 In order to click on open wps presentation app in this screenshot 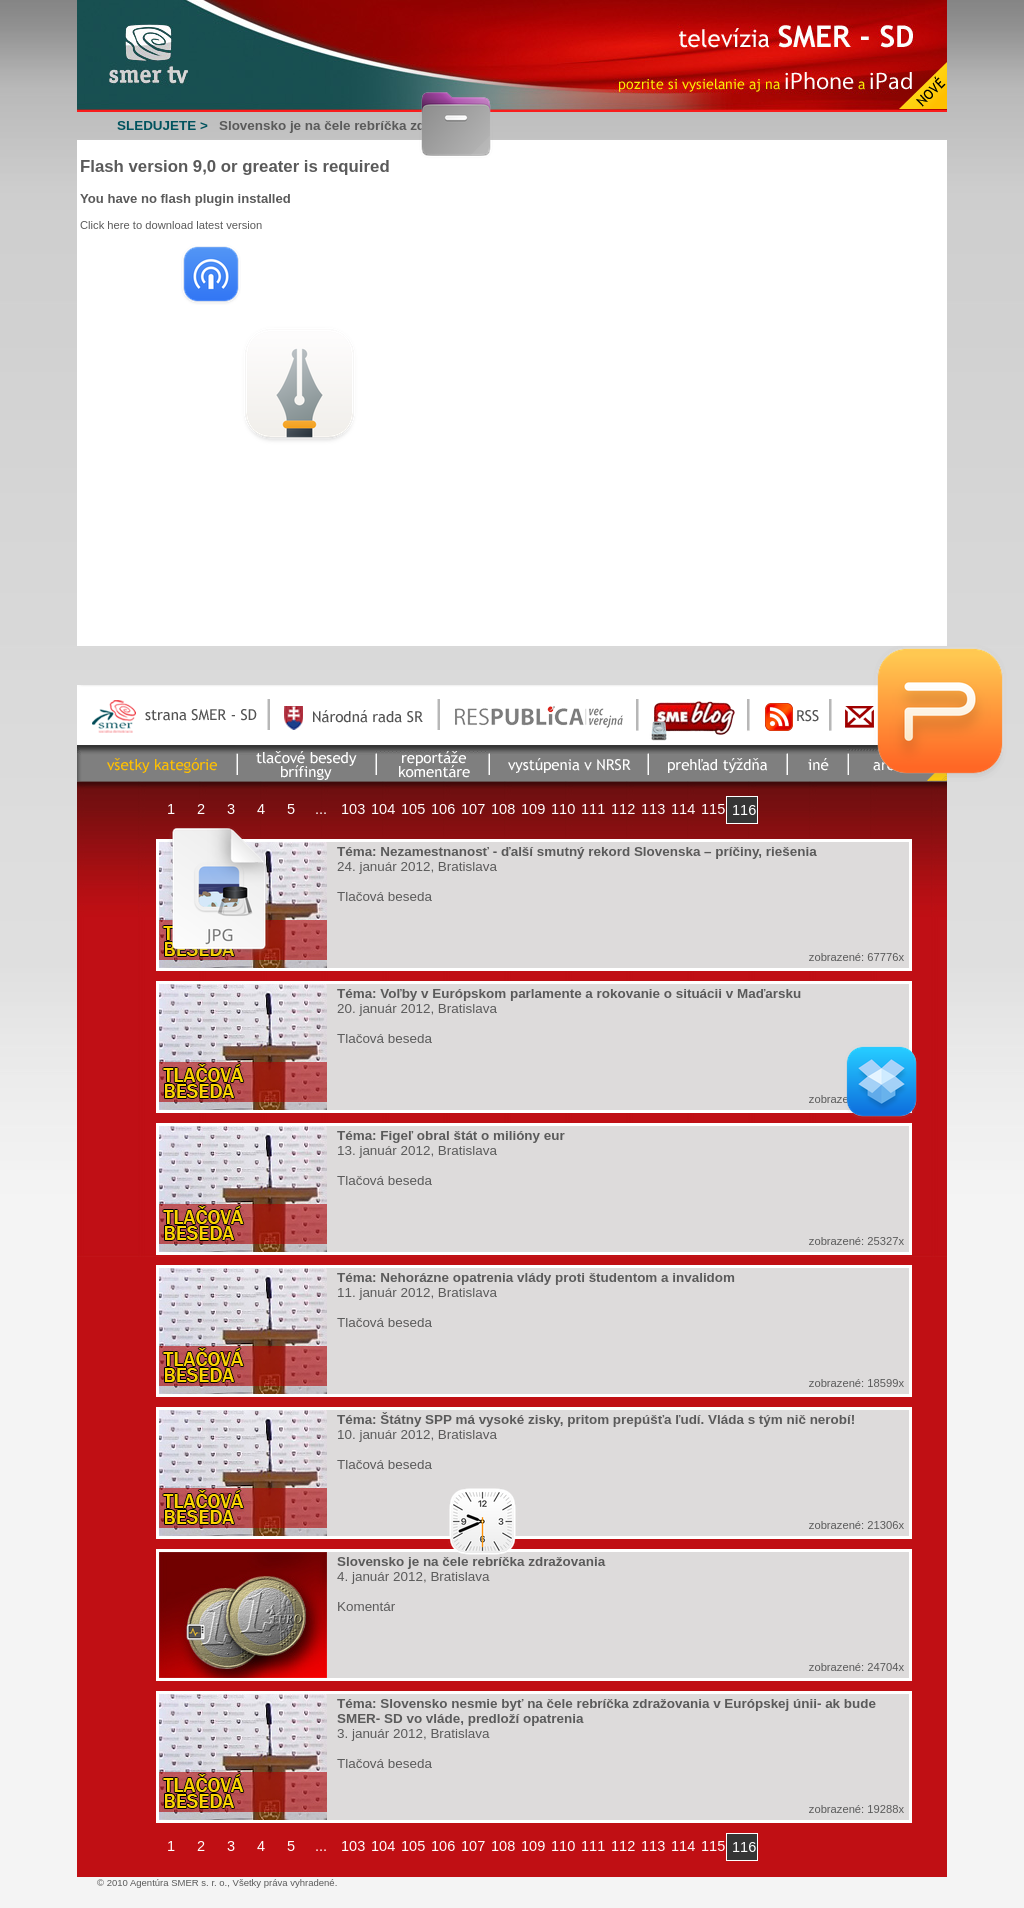, I will do `click(940, 711)`.